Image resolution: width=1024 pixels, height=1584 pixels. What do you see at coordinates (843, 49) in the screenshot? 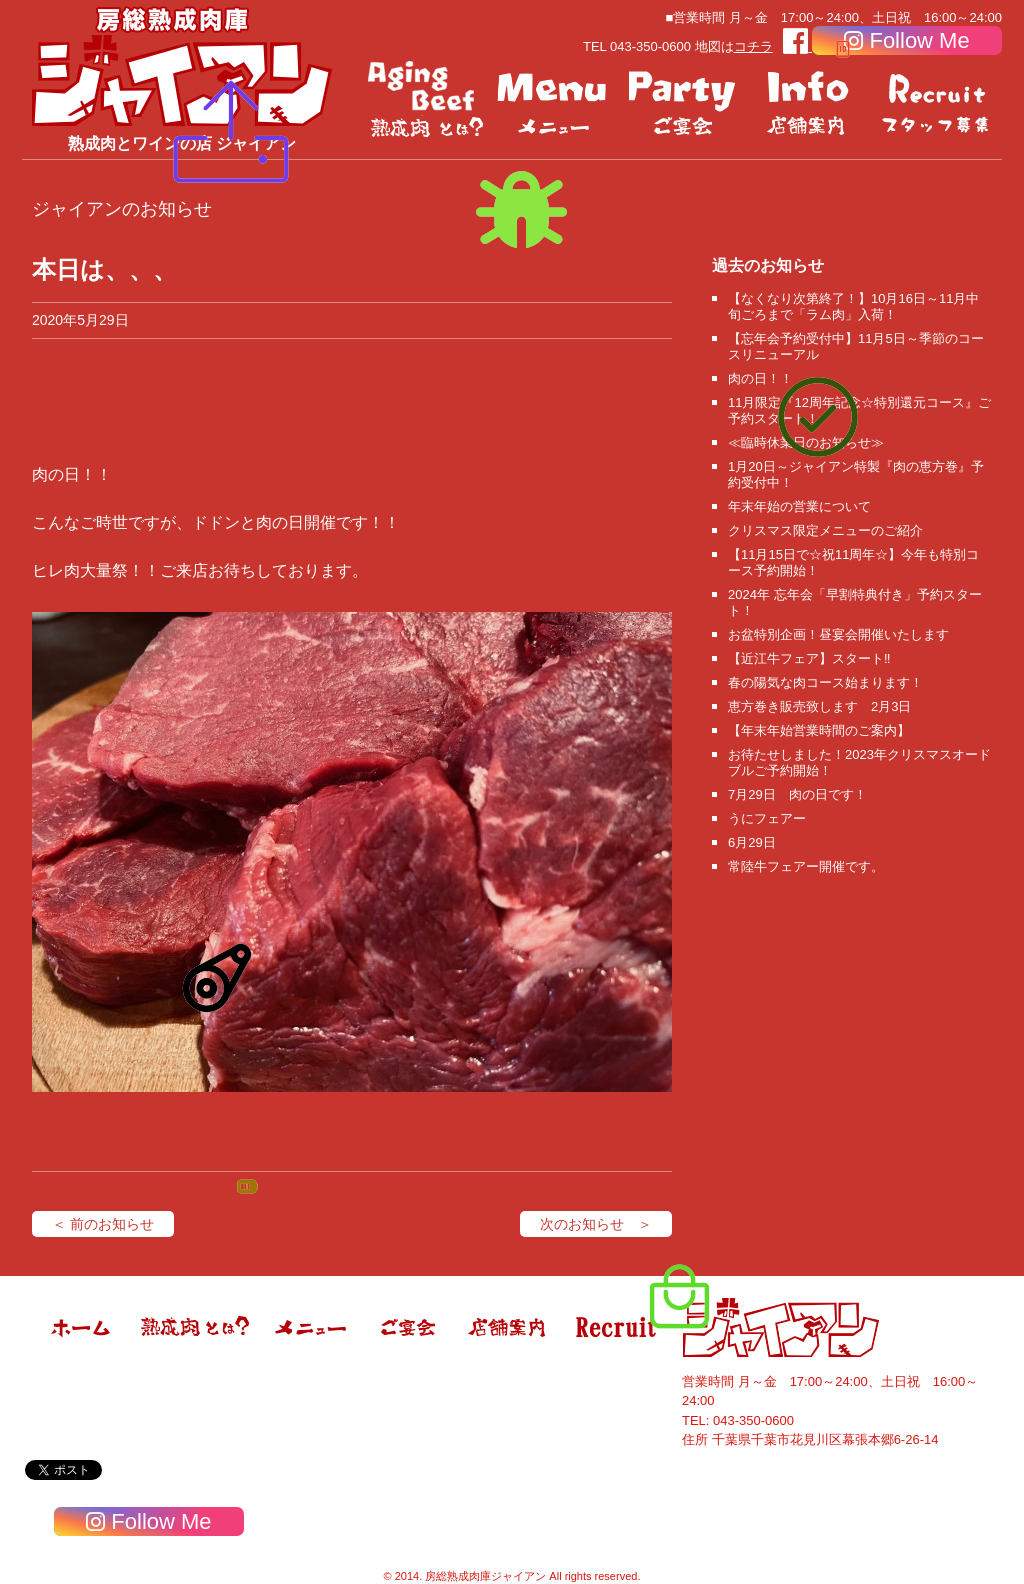
I see `represents a 10 playing card in a card game` at bounding box center [843, 49].